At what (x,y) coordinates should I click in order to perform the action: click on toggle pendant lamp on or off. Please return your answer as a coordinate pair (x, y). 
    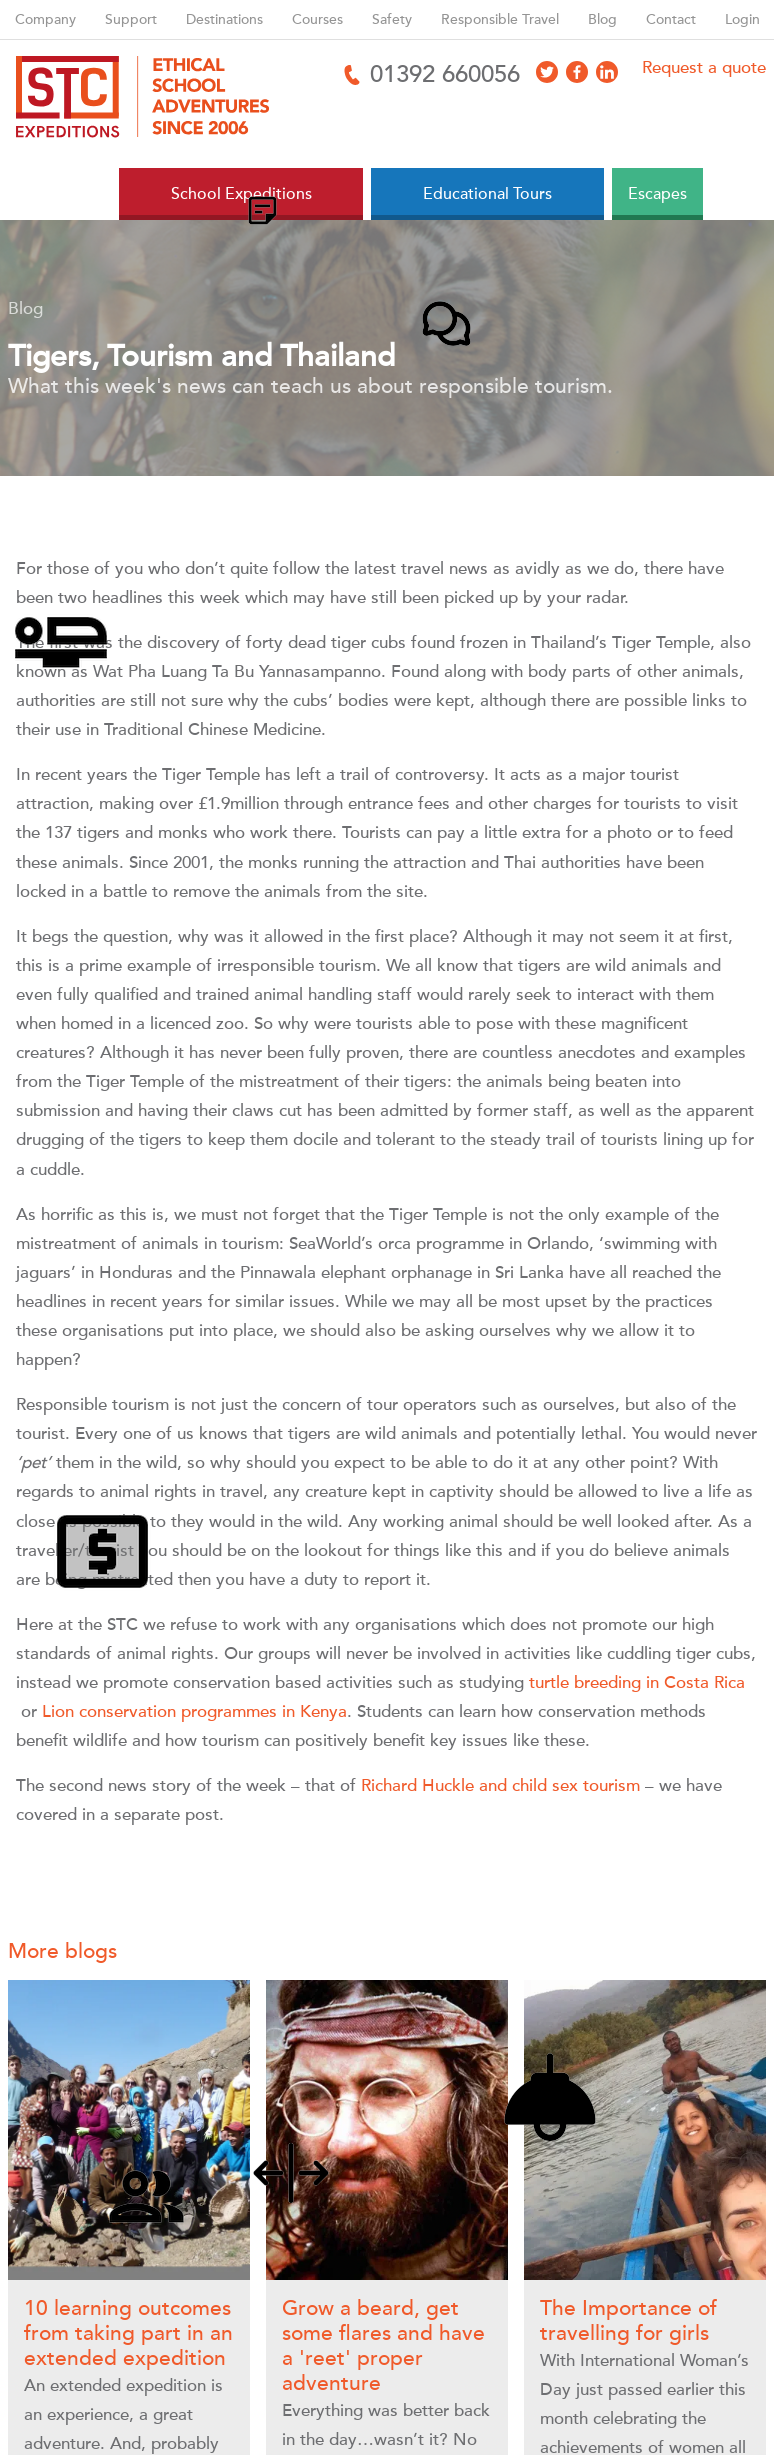
    Looking at the image, I should click on (550, 2102).